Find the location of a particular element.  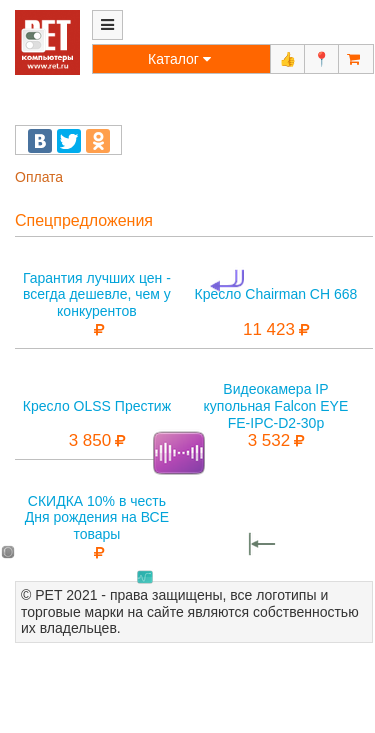

go to the first item in a list or sequence is located at coordinates (262, 544).